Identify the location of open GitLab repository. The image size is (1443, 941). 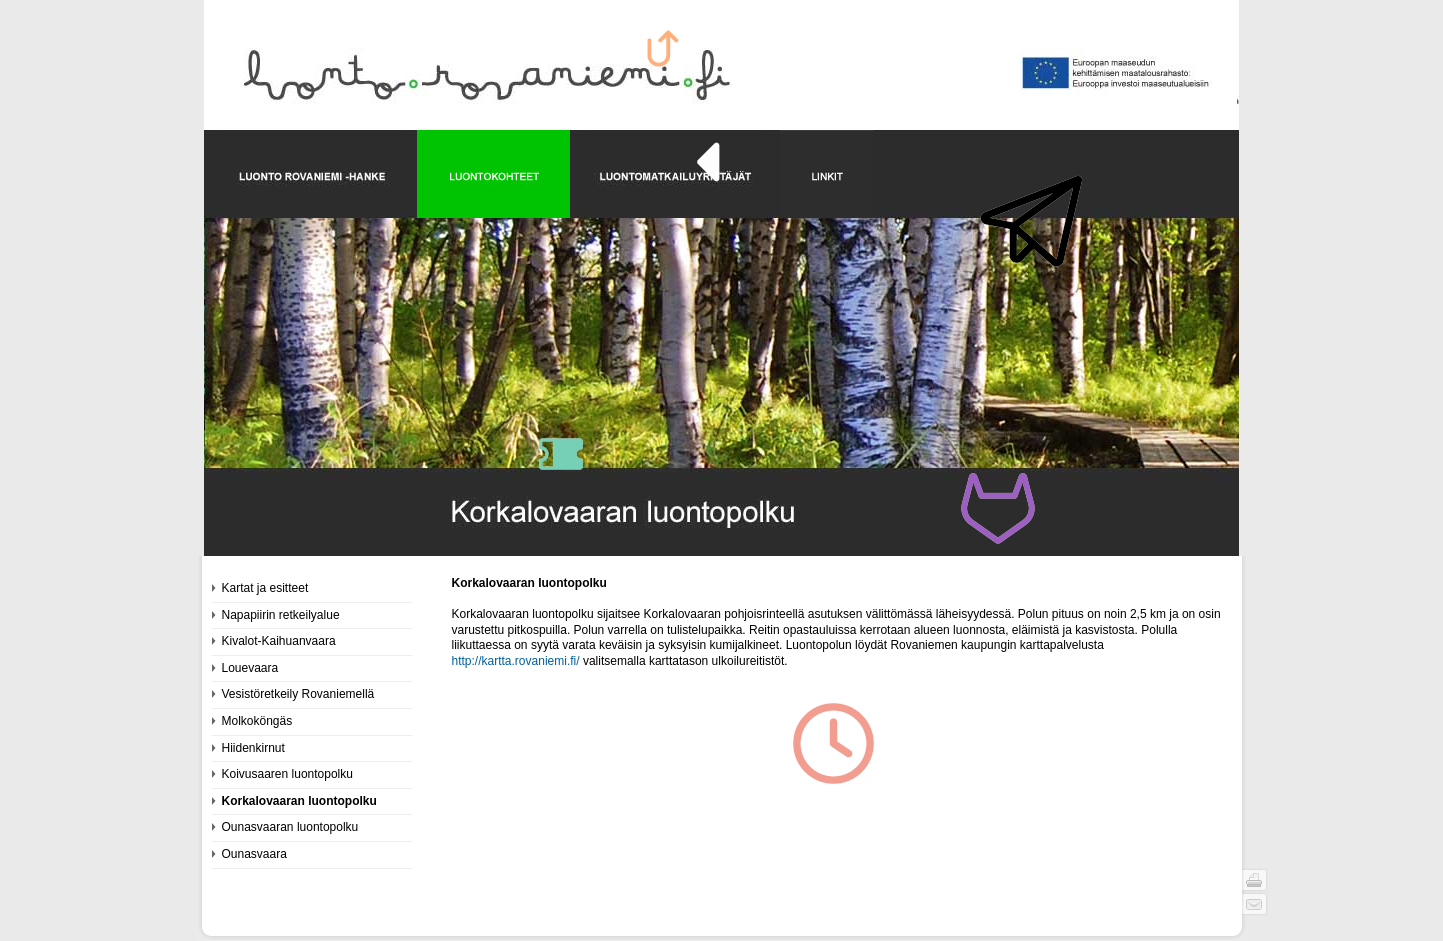
(998, 507).